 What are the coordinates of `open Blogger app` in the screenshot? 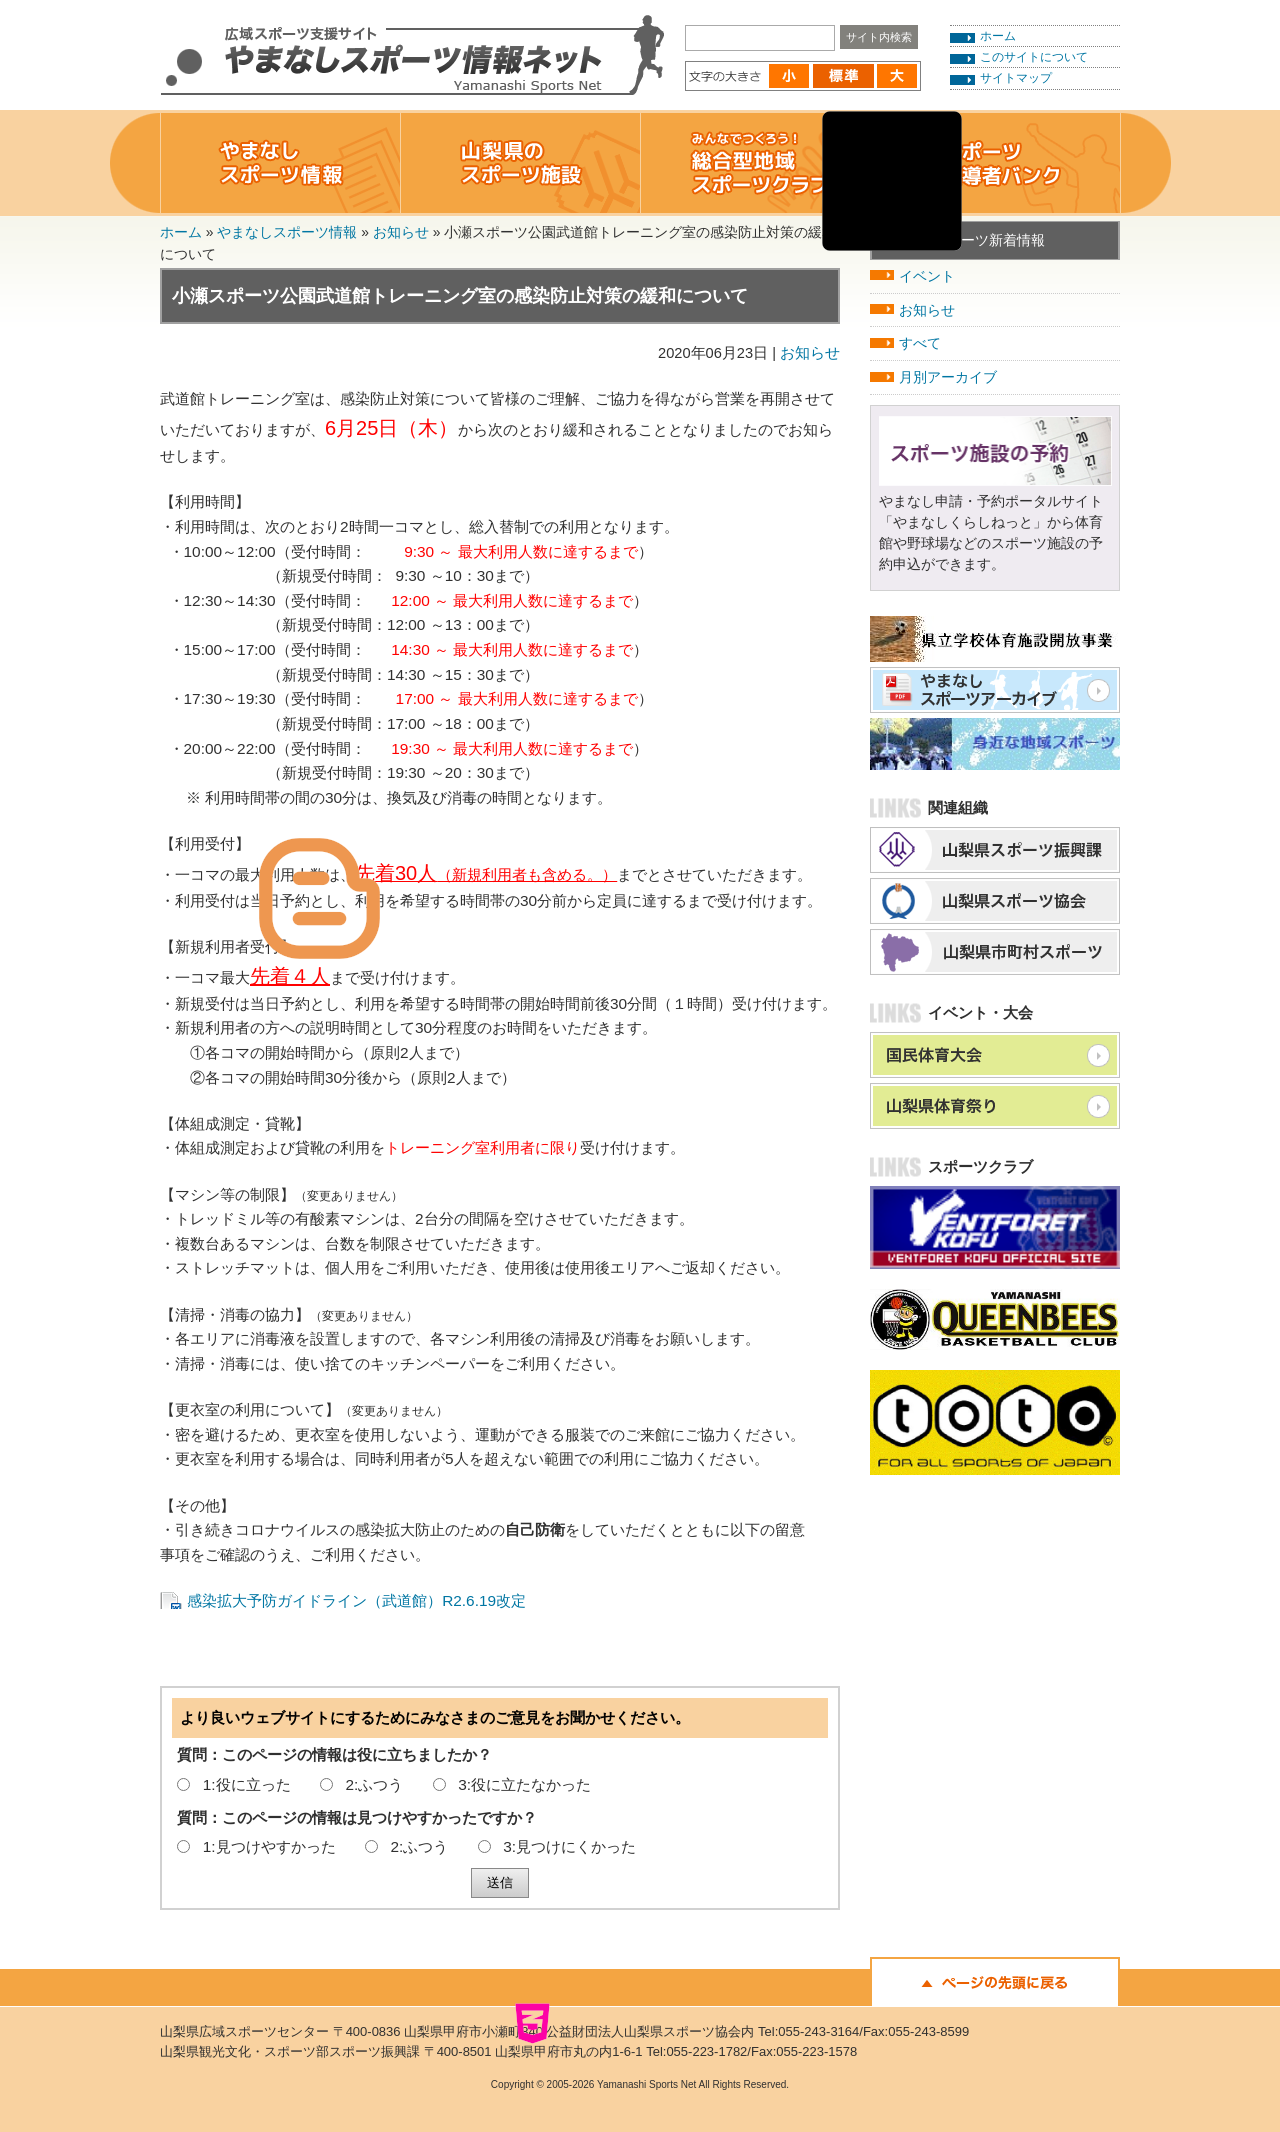 It's located at (319, 898).